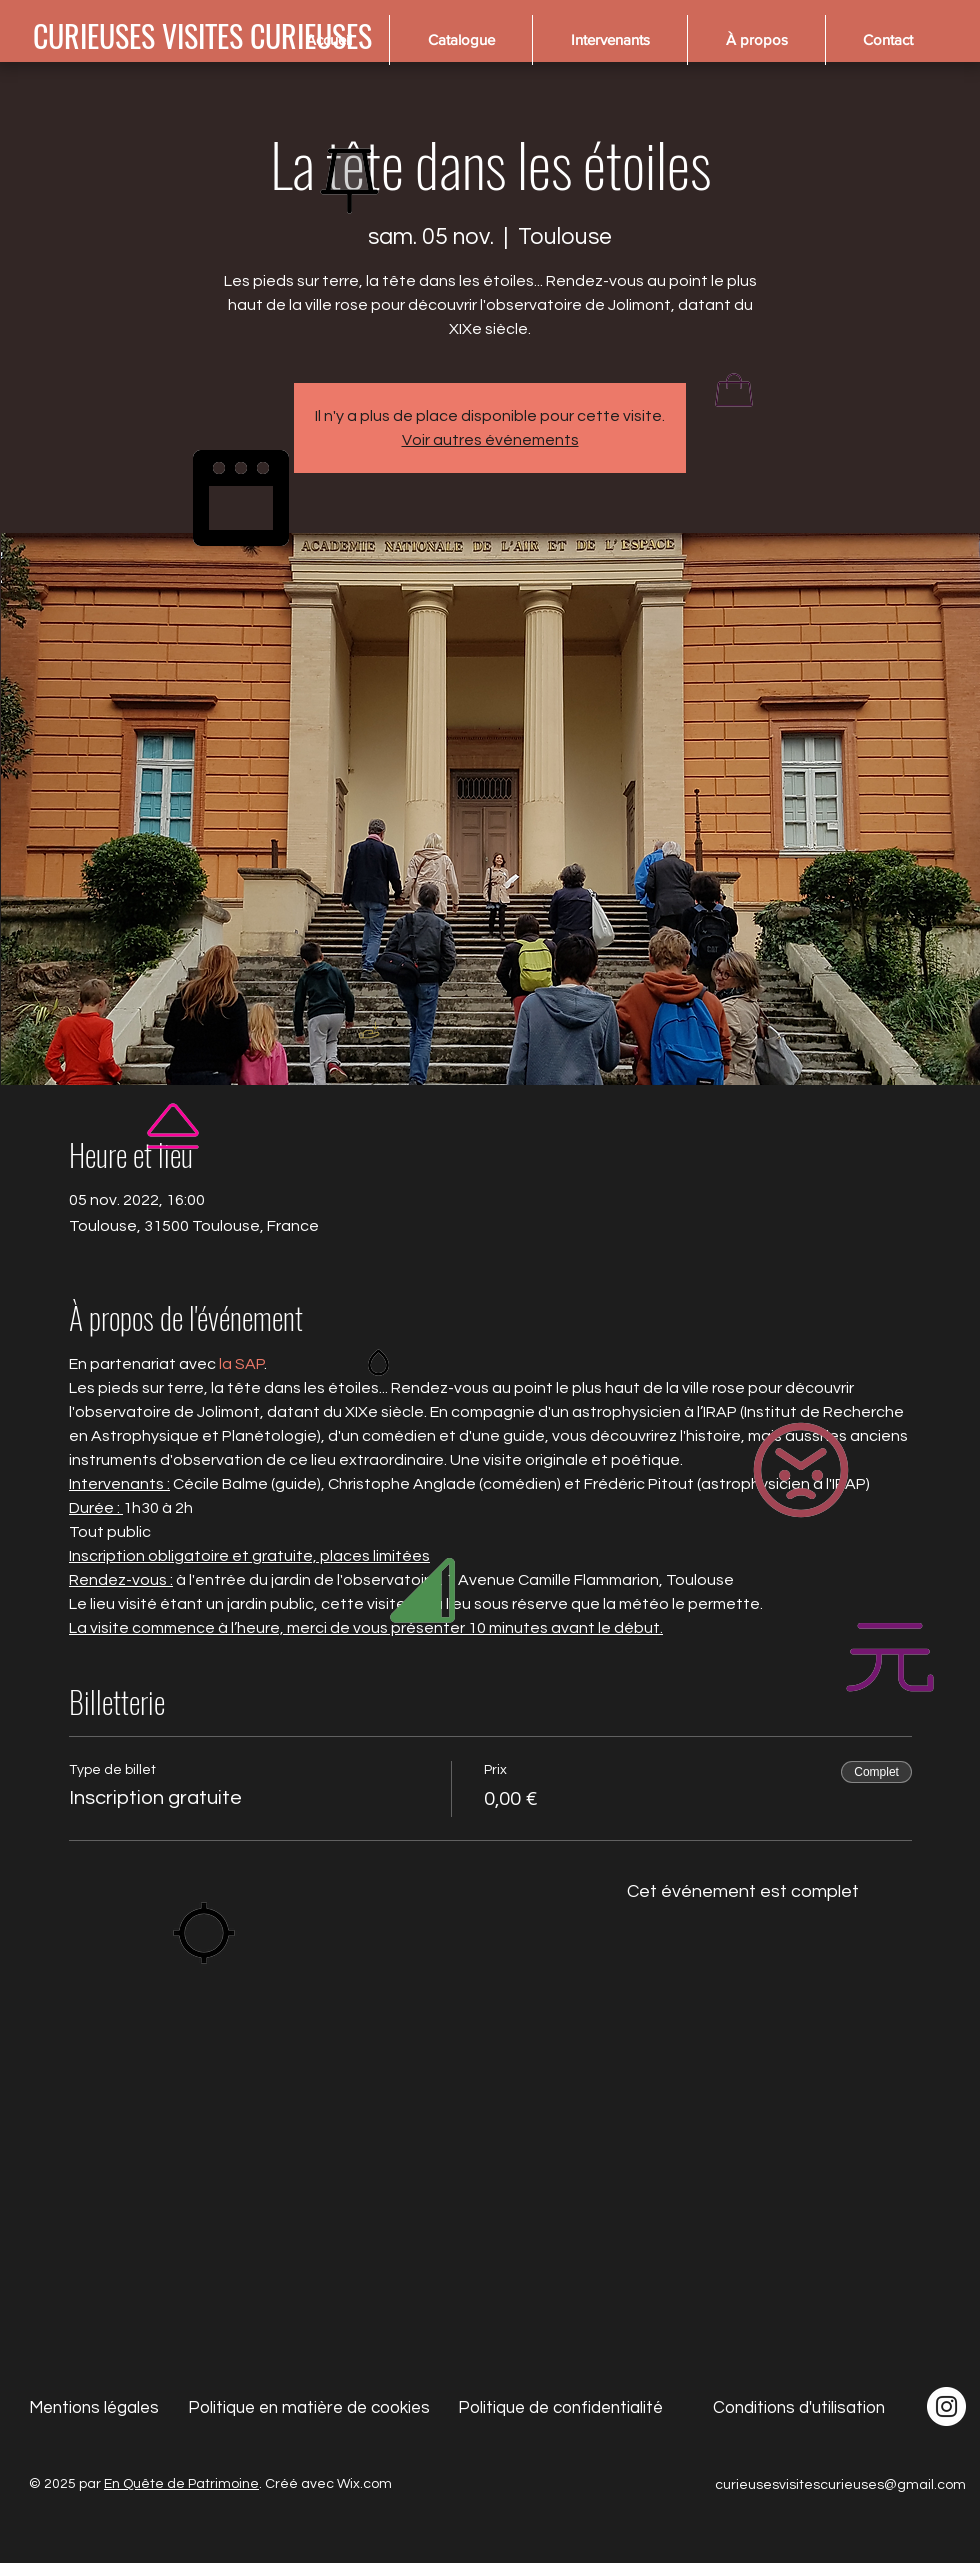 The image size is (980, 2563). What do you see at coordinates (370, 1031) in the screenshot?
I see `receive or accept an incoming item` at bounding box center [370, 1031].